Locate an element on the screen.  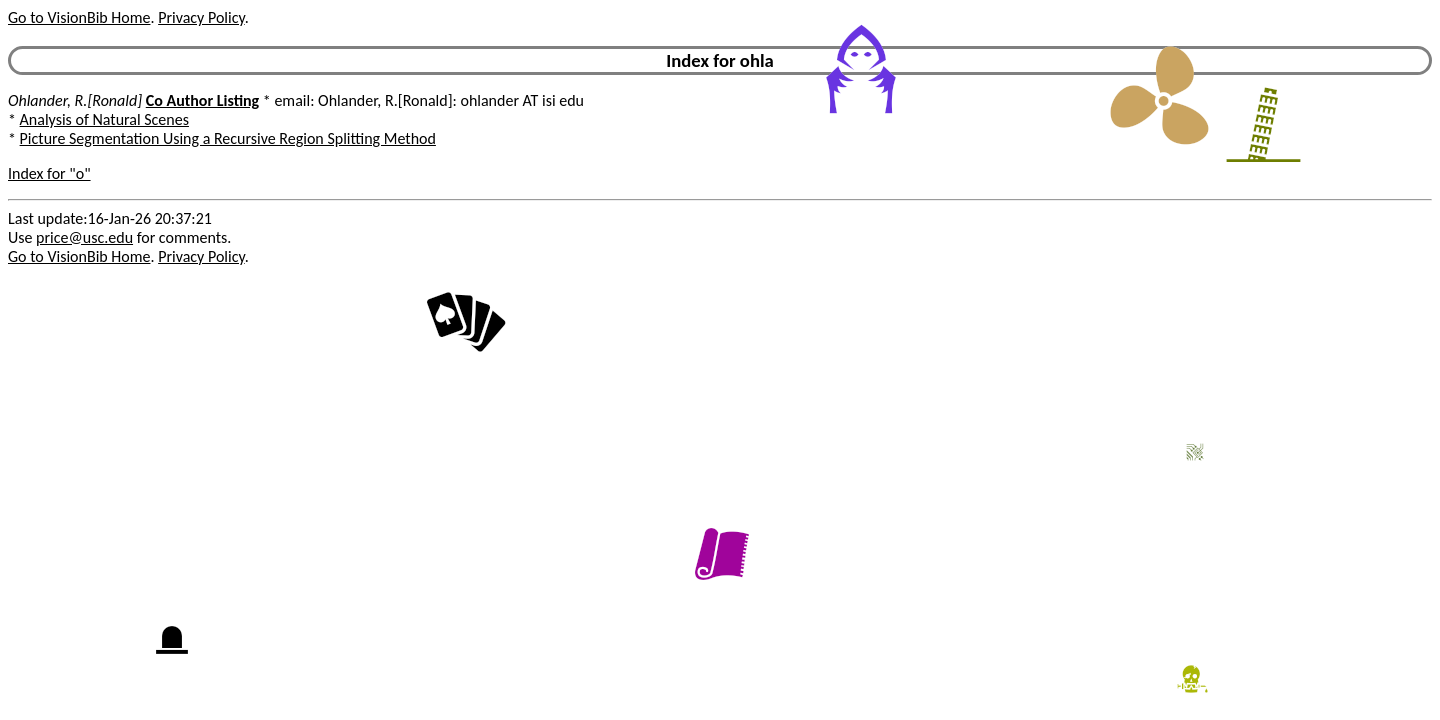
view fabric or textile inventory is located at coordinates (722, 554).